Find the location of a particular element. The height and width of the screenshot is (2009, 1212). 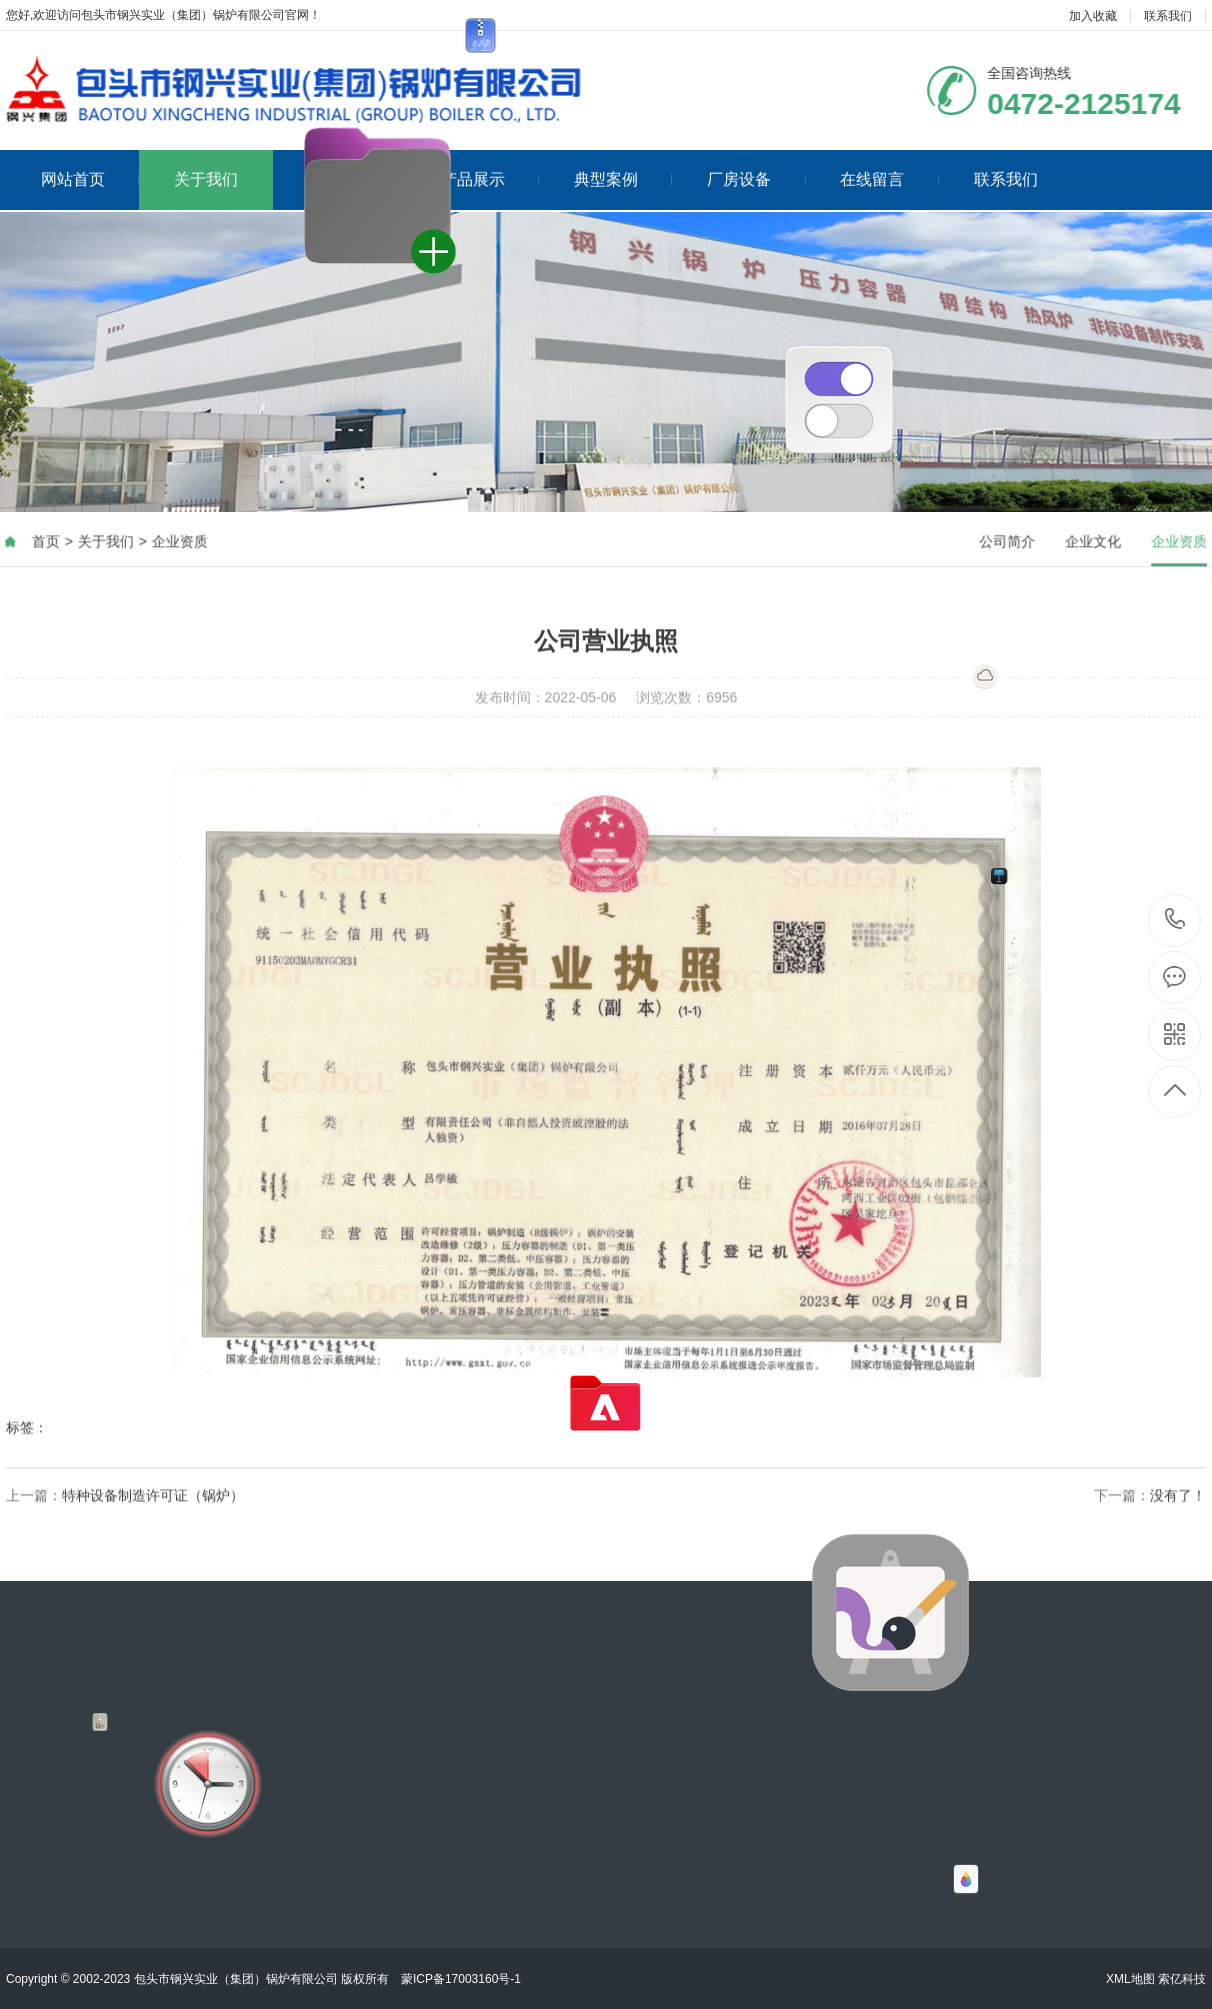

indicates file is synced with Dropbox cloud storage is located at coordinates (985, 676).